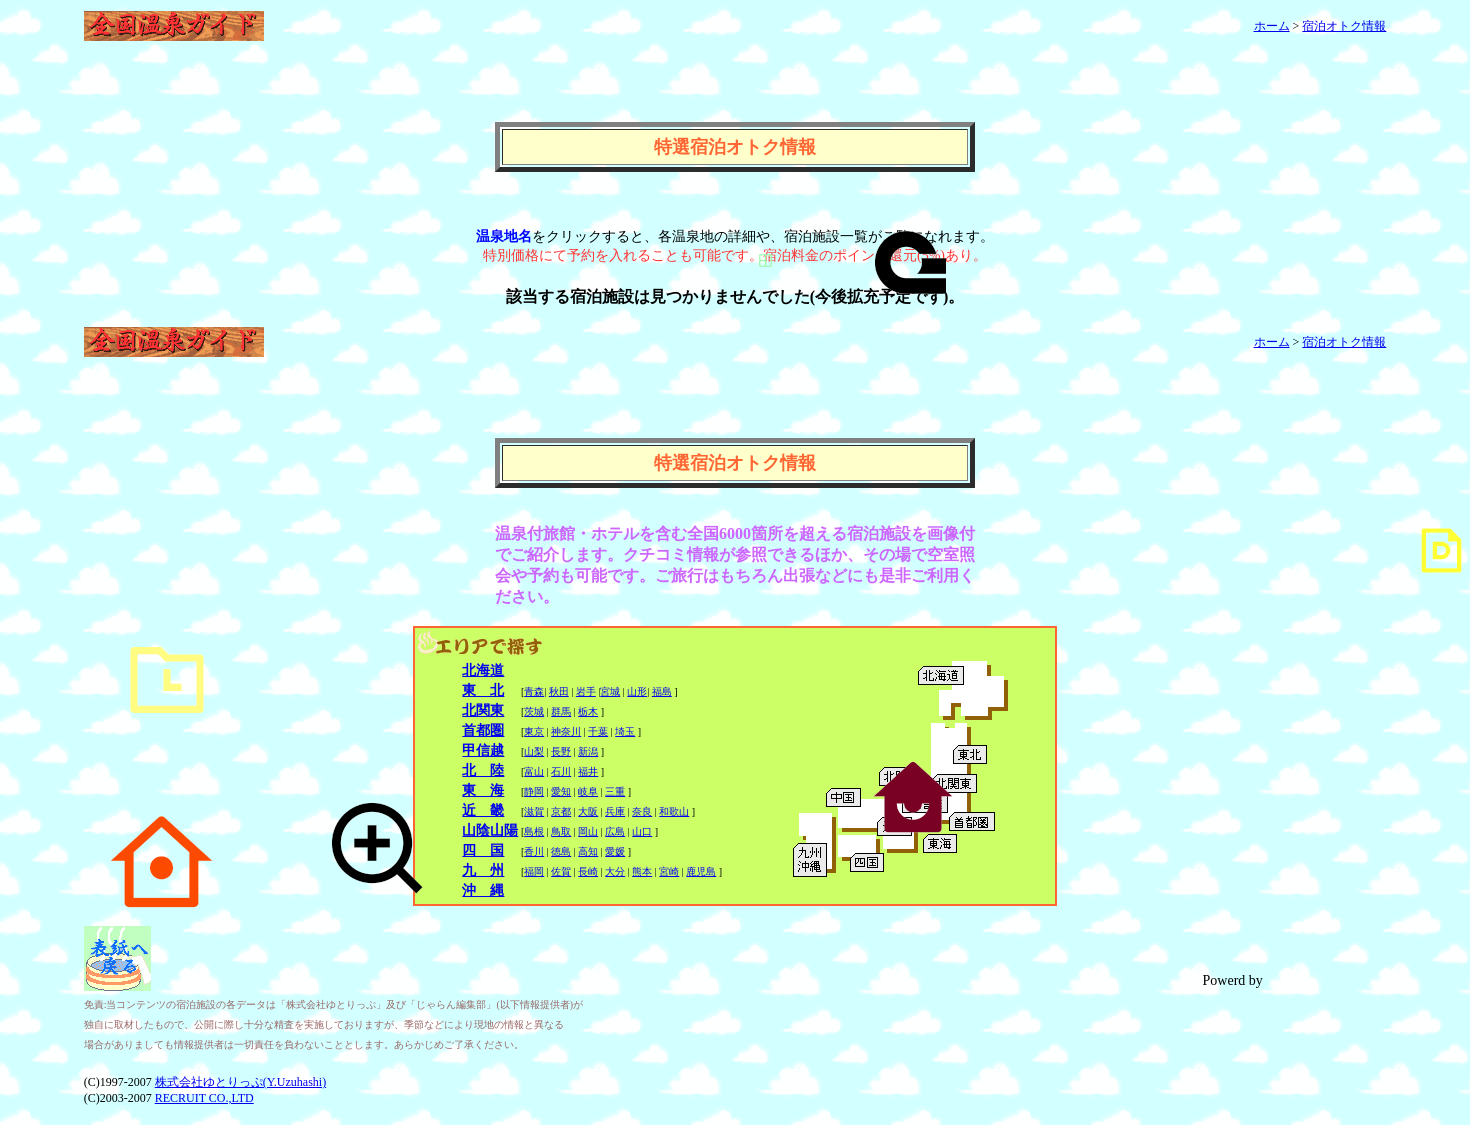  Describe the element at coordinates (910, 262) in the screenshot. I see `link to Appwrite backend services` at that location.